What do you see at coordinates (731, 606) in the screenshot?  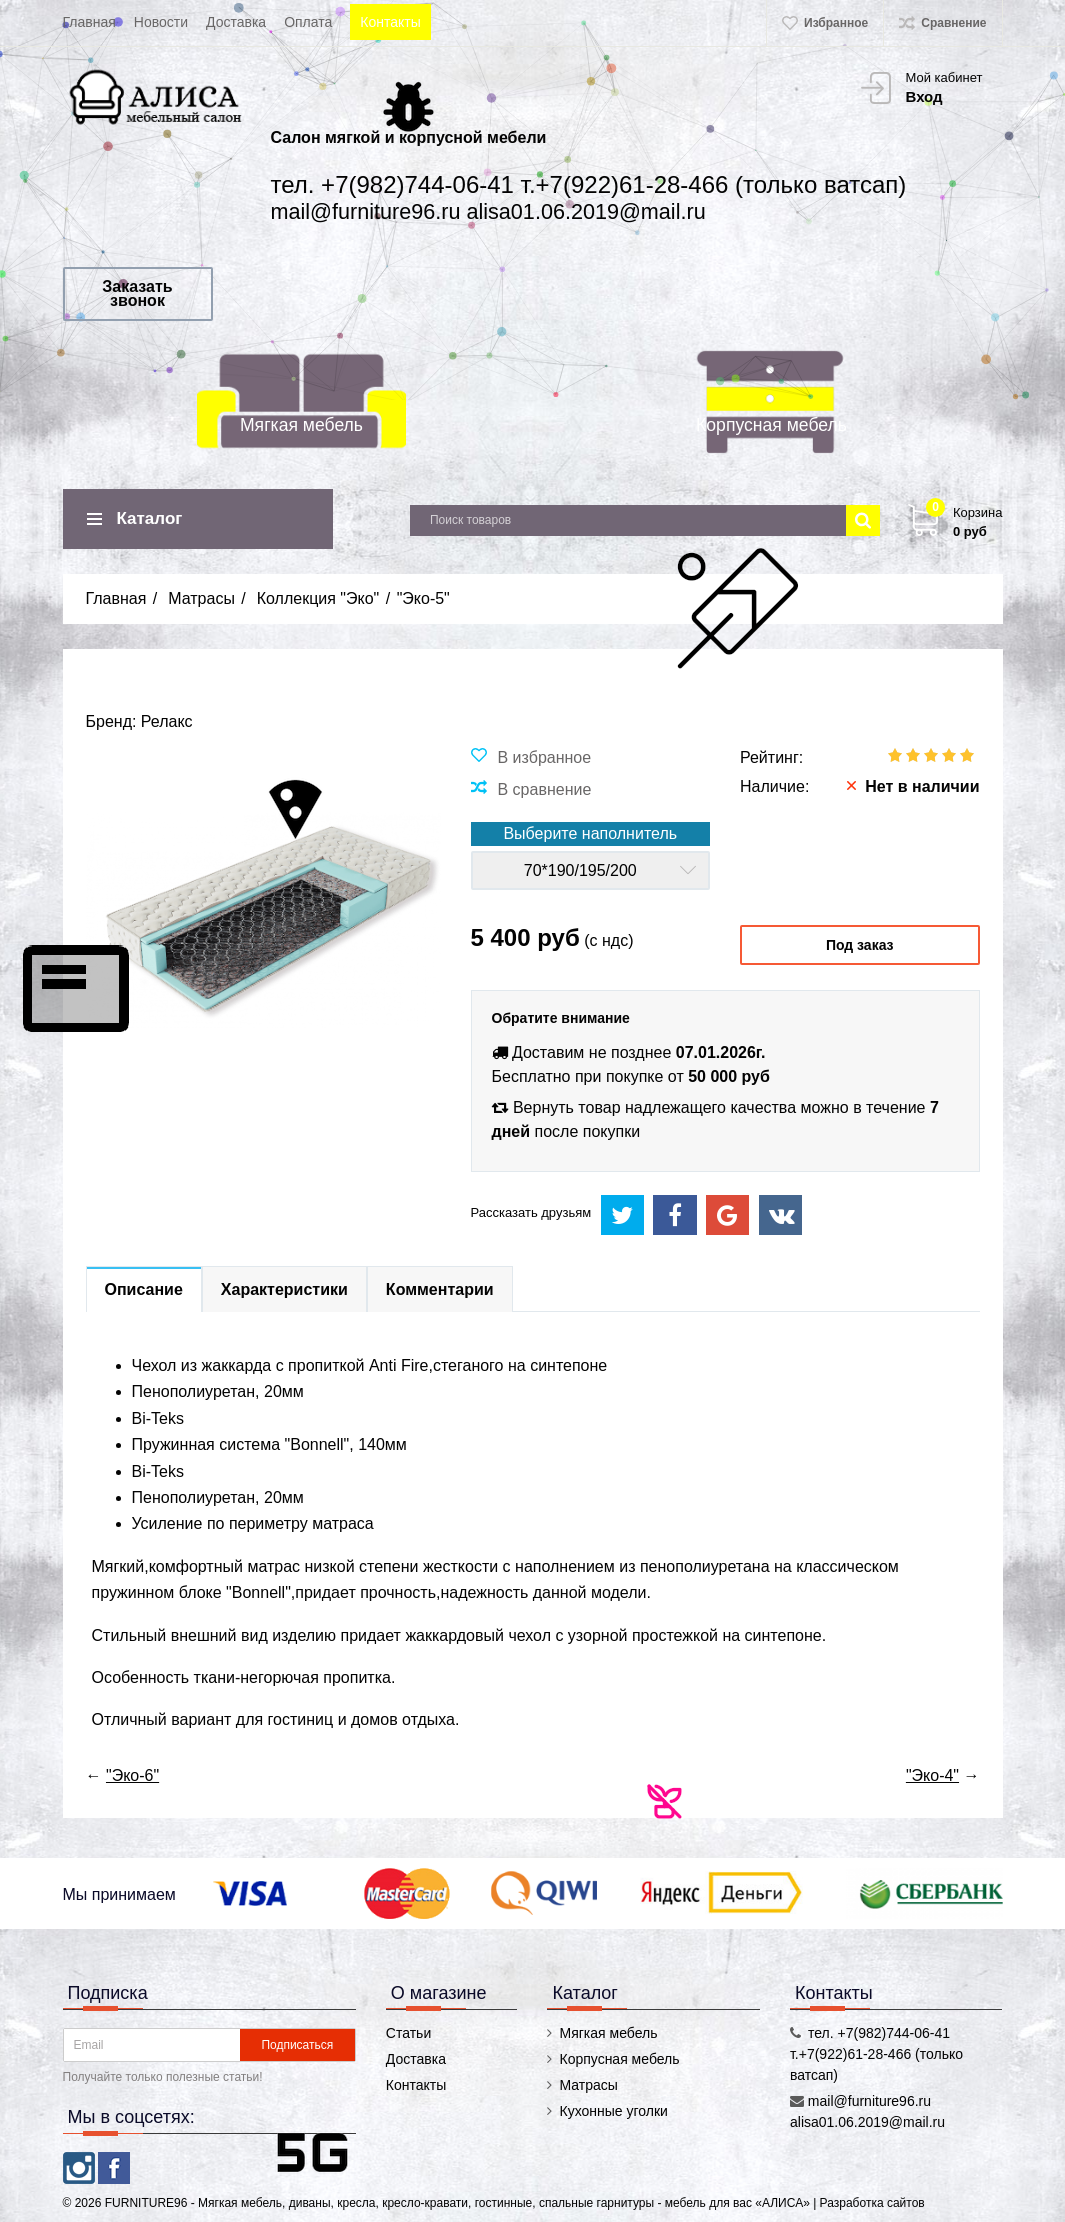 I see `cricket sport or game category` at bounding box center [731, 606].